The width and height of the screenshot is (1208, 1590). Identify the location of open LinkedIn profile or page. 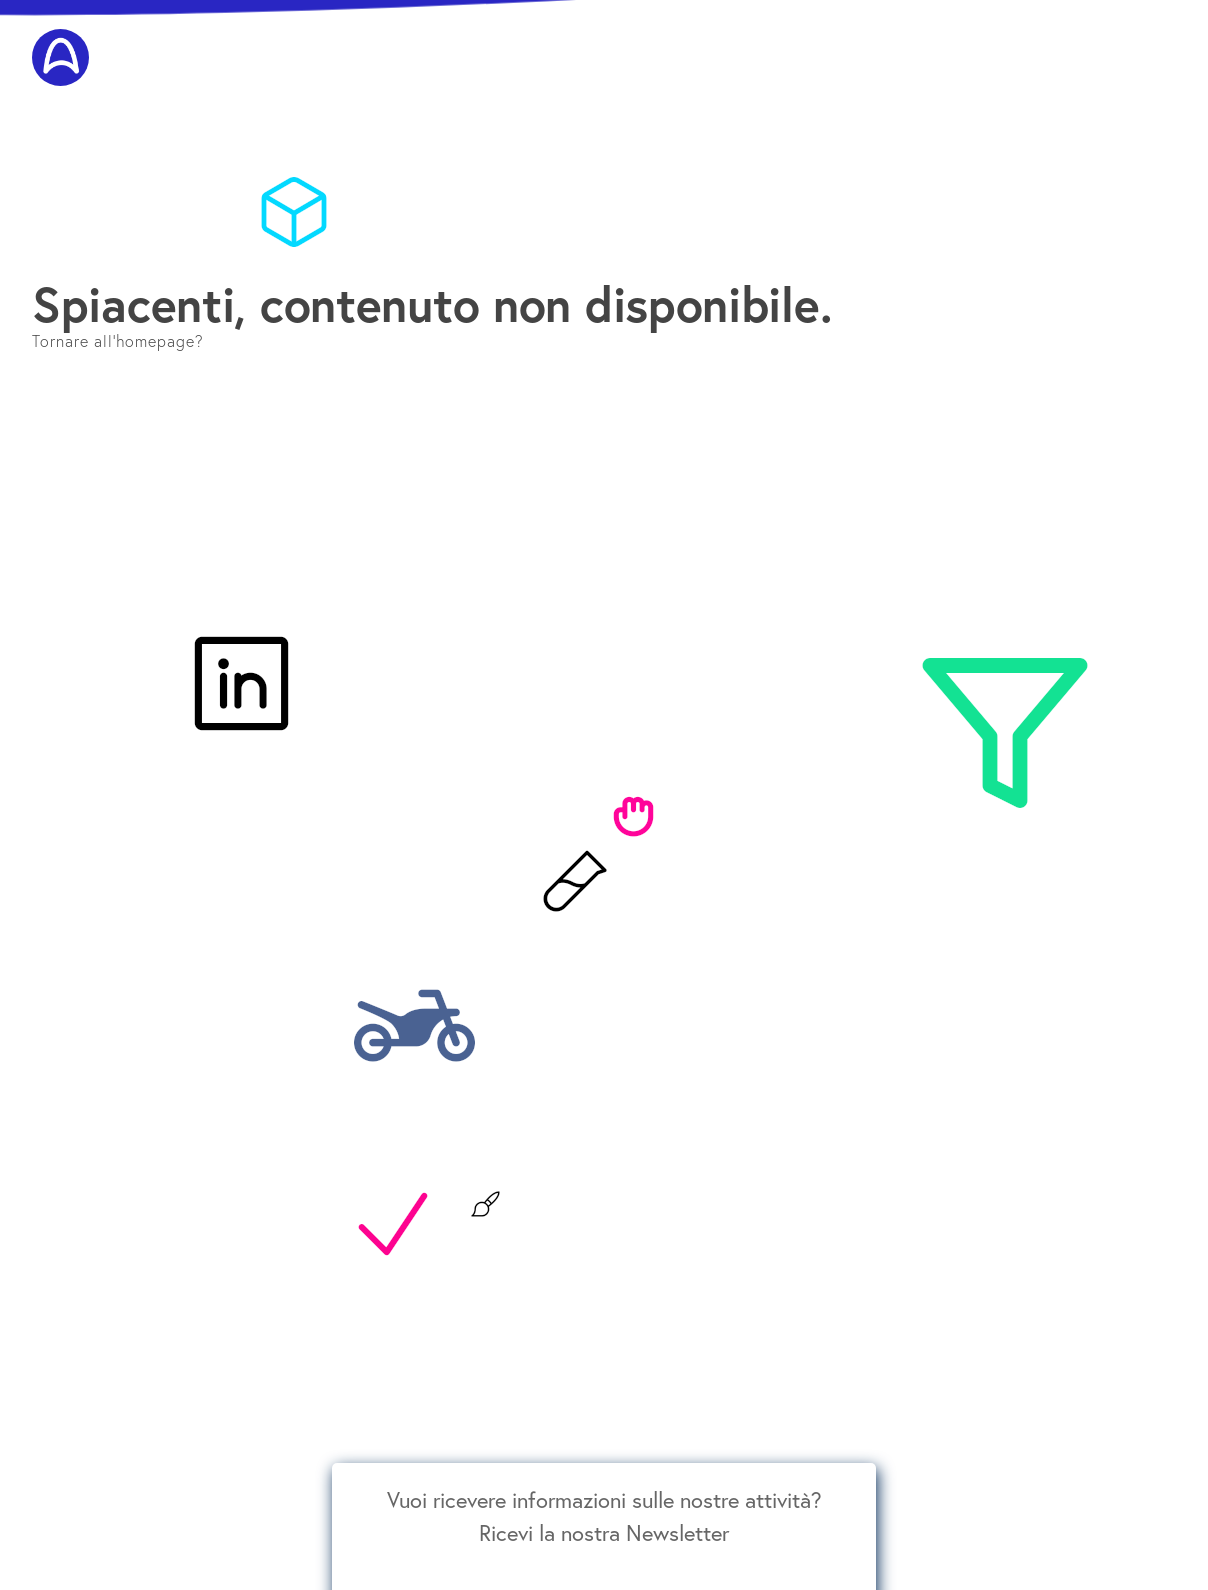
(241, 683).